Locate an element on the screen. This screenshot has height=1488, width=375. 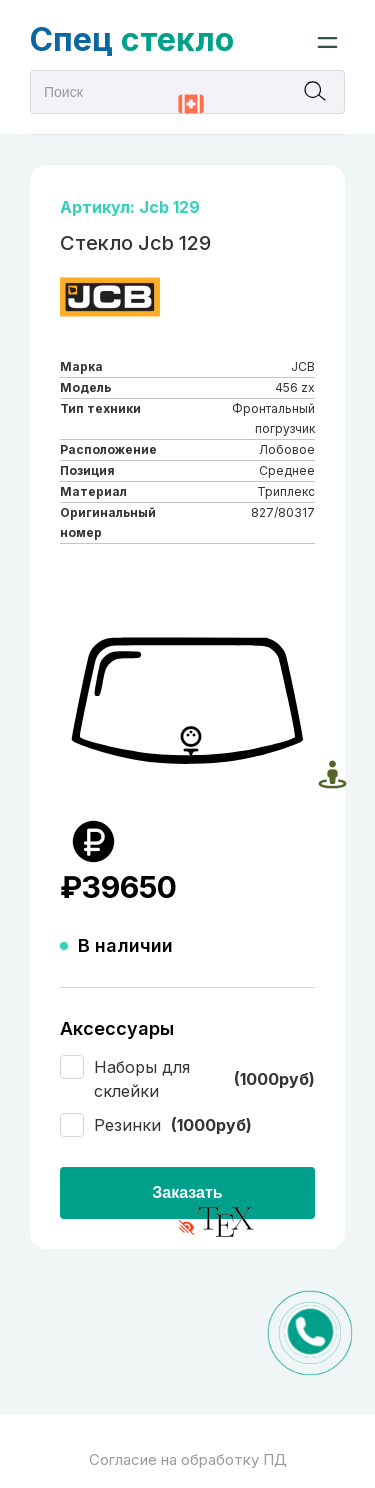
indicates low vision or visual impairment accessibility mode is located at coordinates (186, 1227).